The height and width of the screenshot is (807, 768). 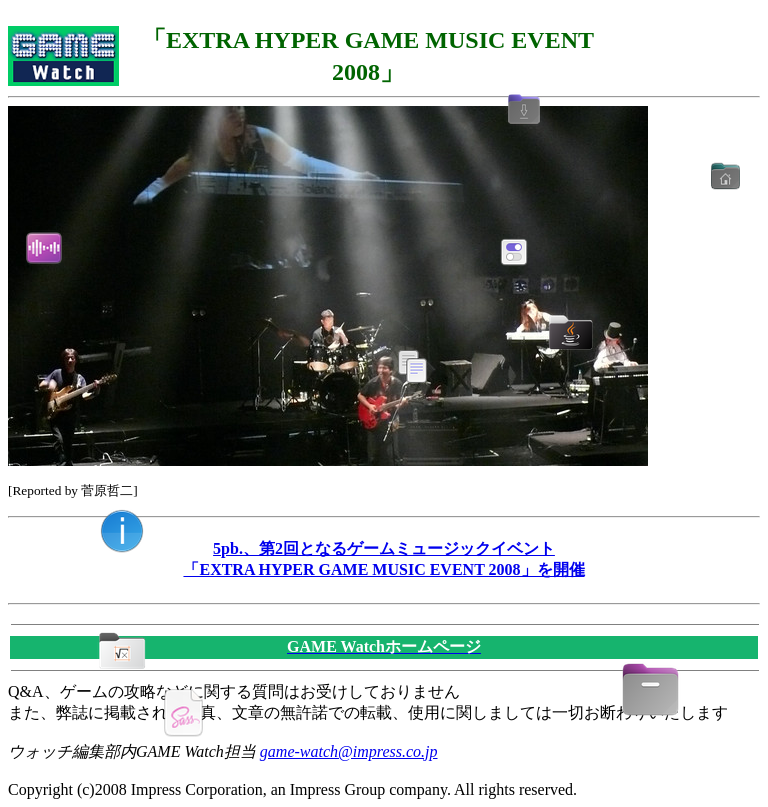 I want to click on folder containing LibreOffice Math formula files, so click(x=122, y=652).